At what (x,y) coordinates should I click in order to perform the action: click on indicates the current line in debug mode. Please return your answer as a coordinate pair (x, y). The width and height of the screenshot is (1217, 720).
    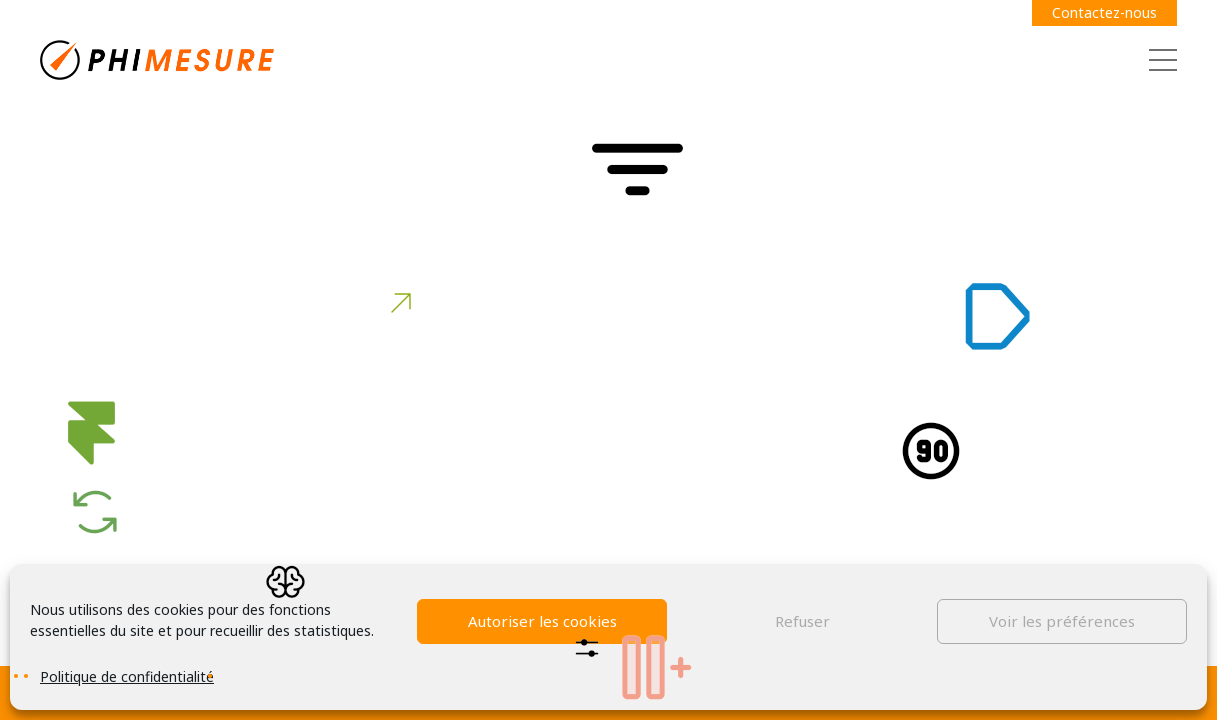
    Looking at the image, I should click on (993, 316).